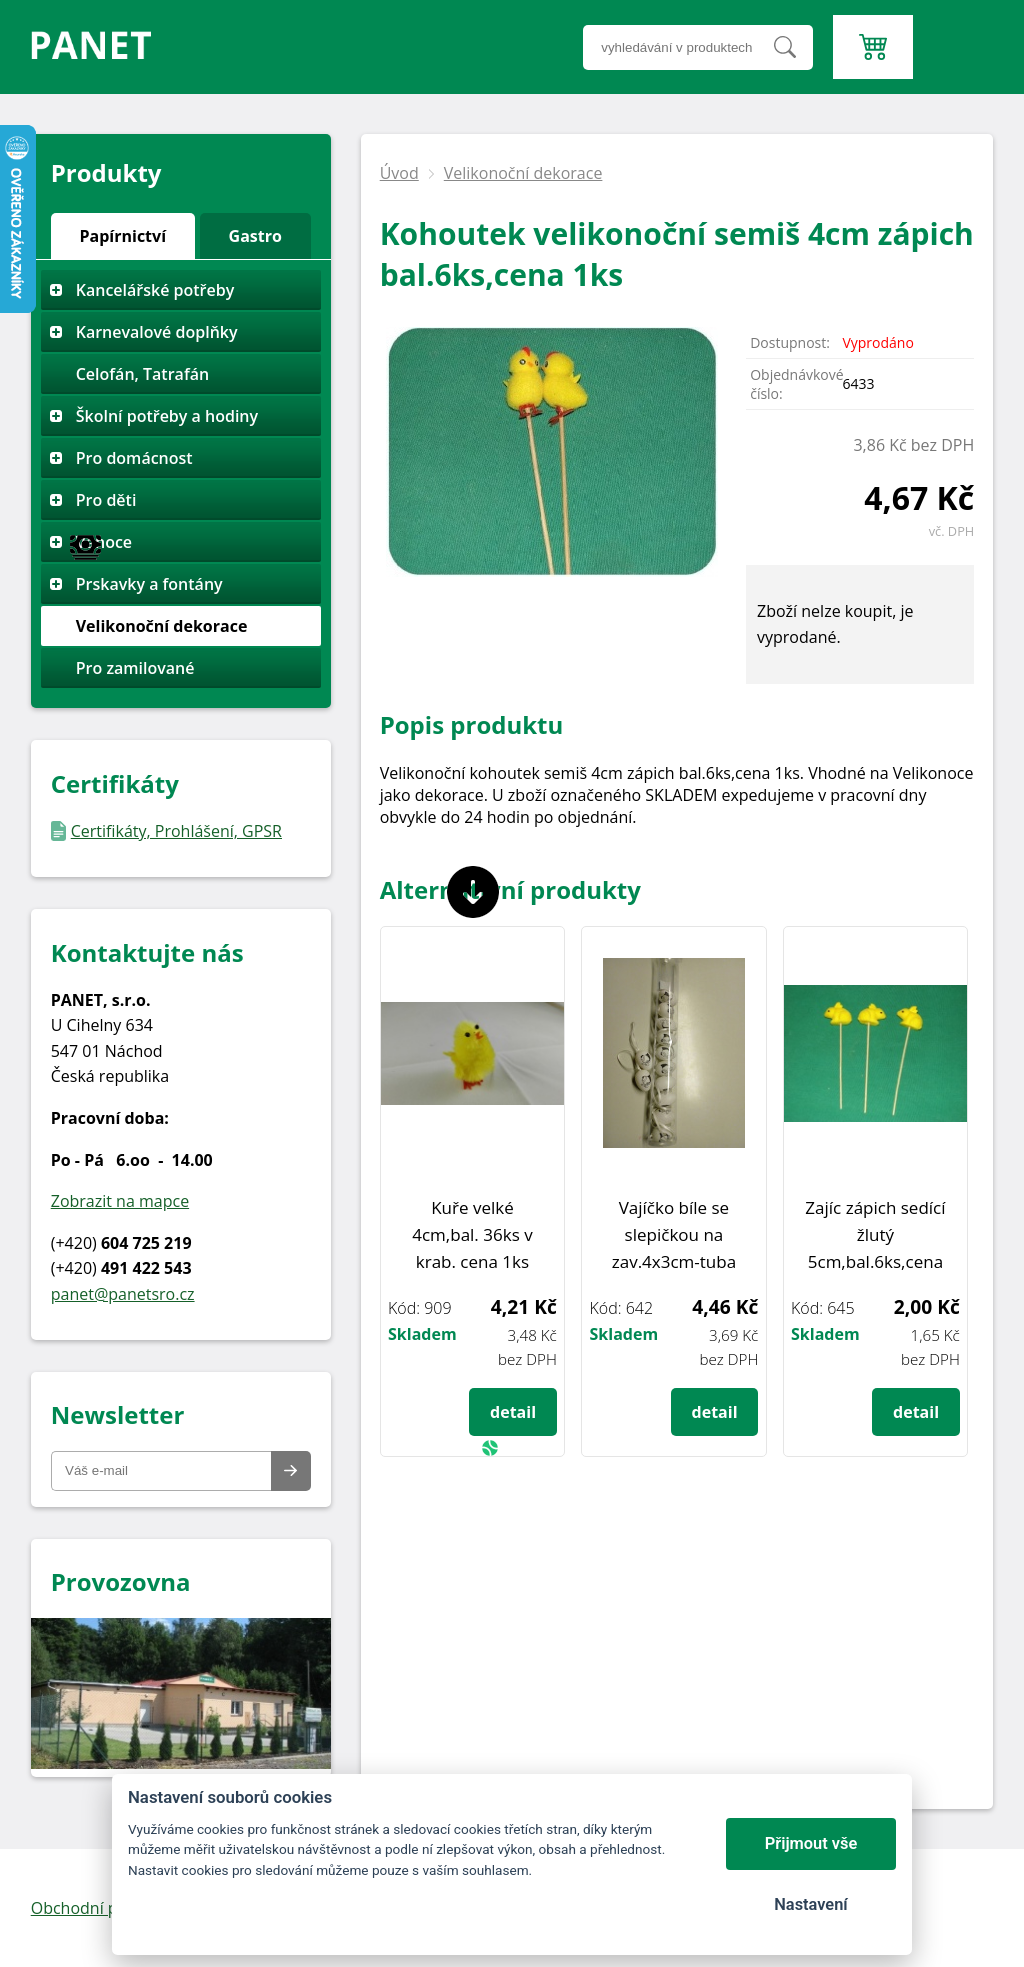  What do you see at coordinates (473, 892) in the screenshot?
I see `download file or content` at bounding box center [473, 892].